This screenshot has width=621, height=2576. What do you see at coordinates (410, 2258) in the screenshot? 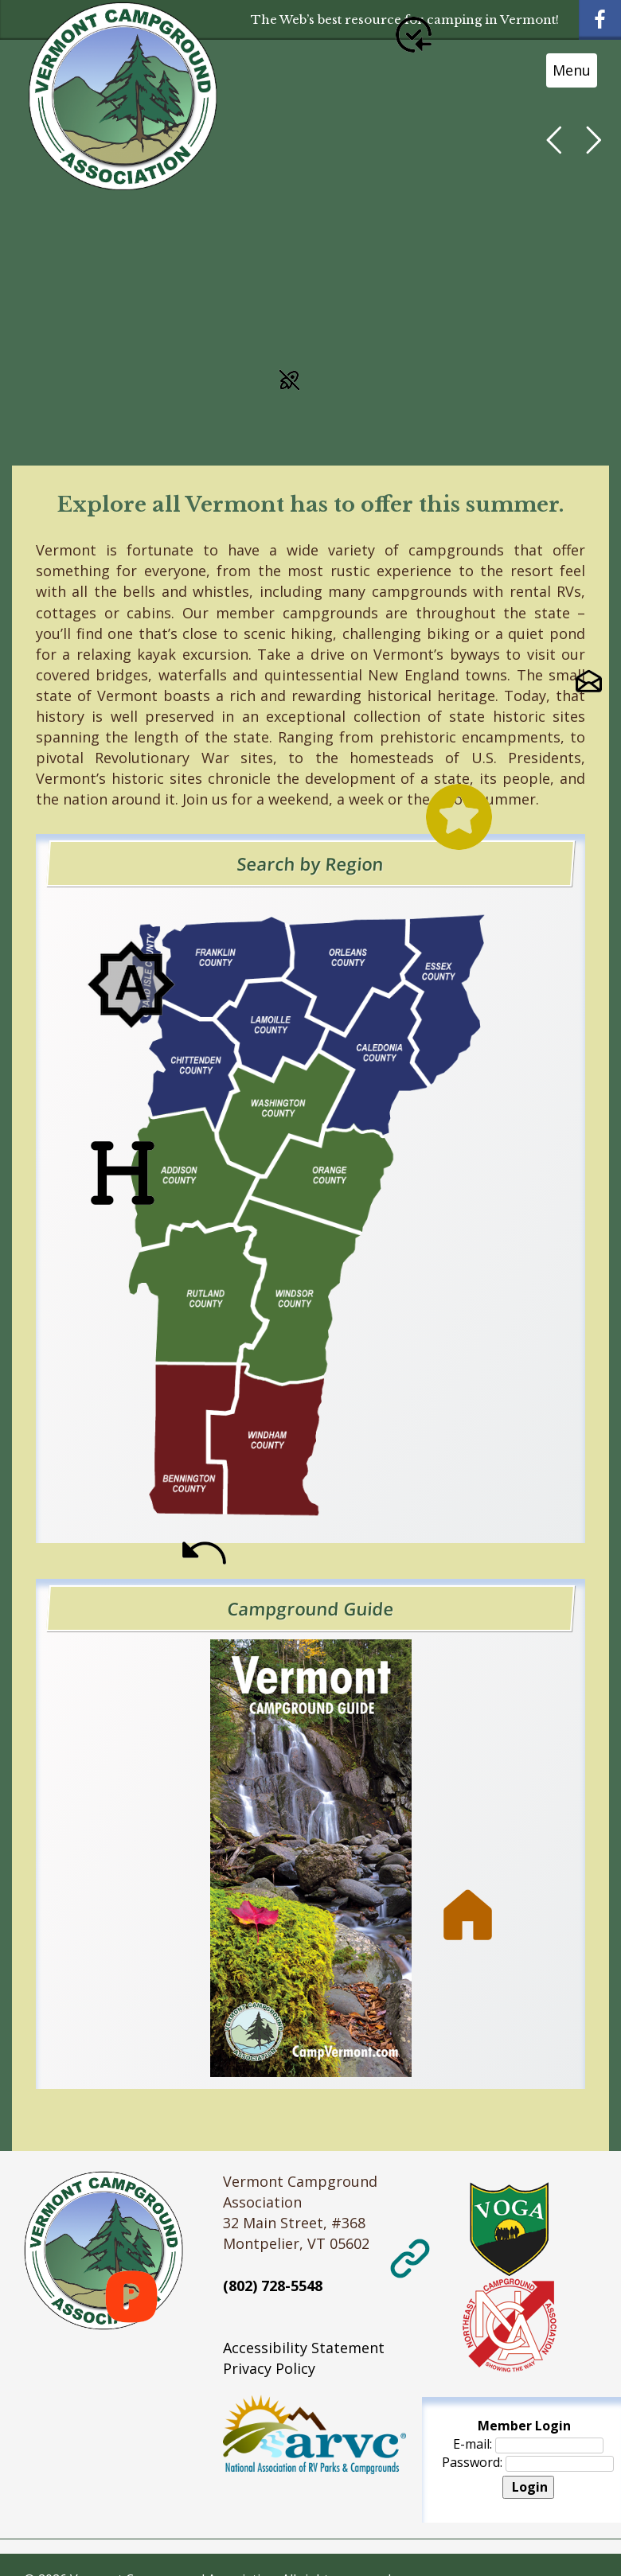
I see `copy or share a link` at bounding box center [410, 2258].